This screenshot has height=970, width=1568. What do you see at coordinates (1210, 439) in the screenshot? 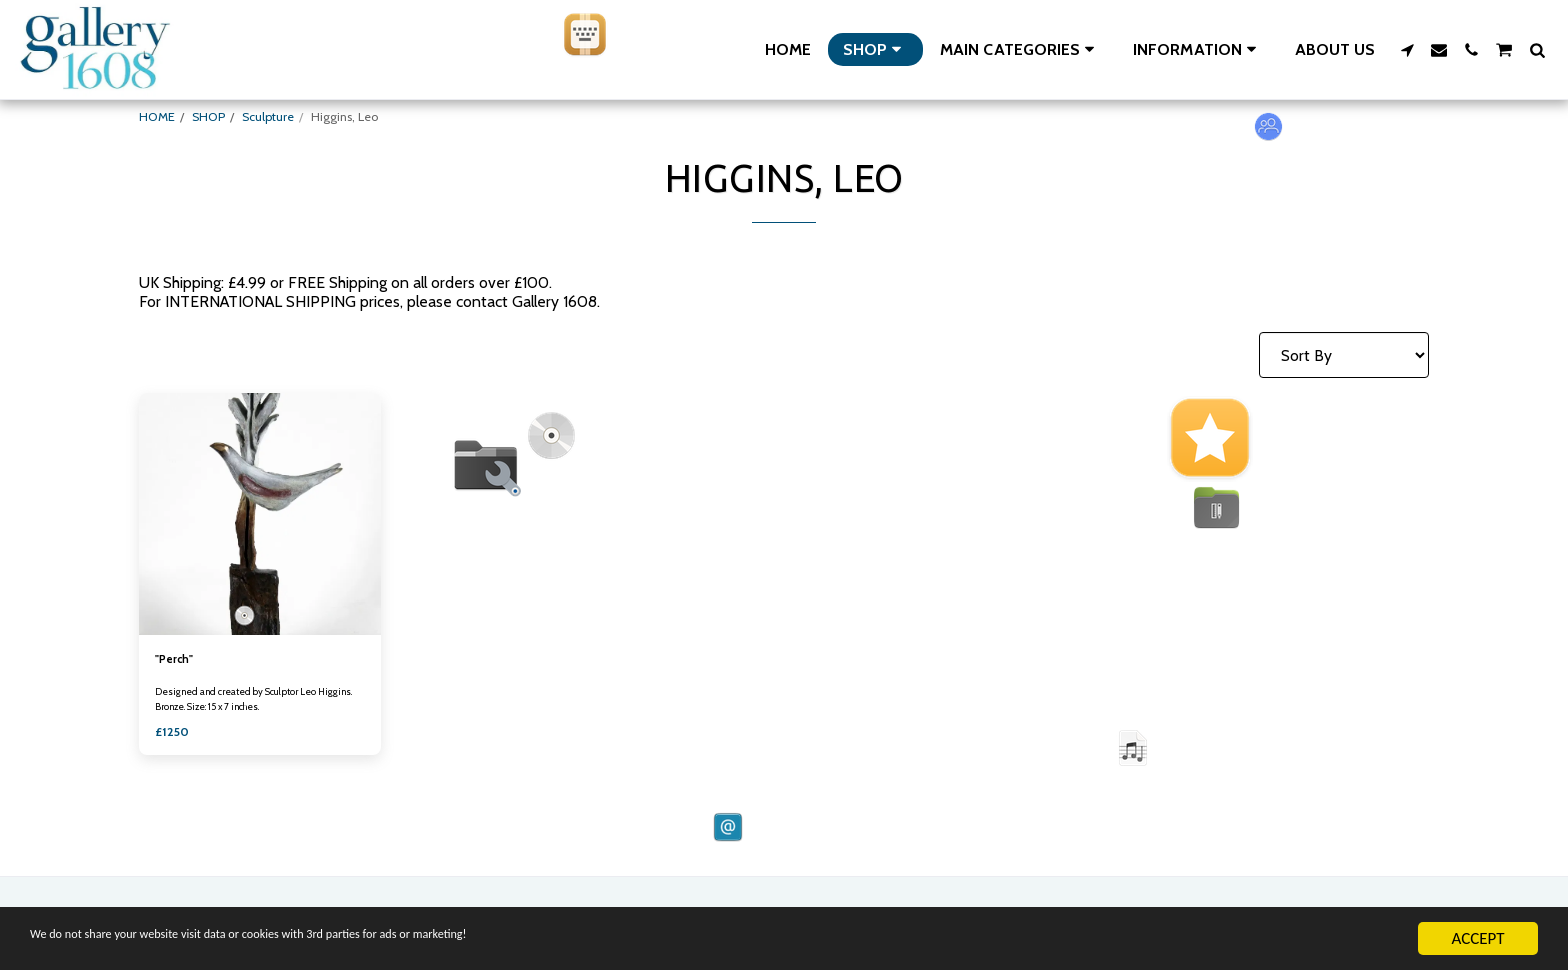
I see `set default applications preferences` at bounding box center [1210, 439].